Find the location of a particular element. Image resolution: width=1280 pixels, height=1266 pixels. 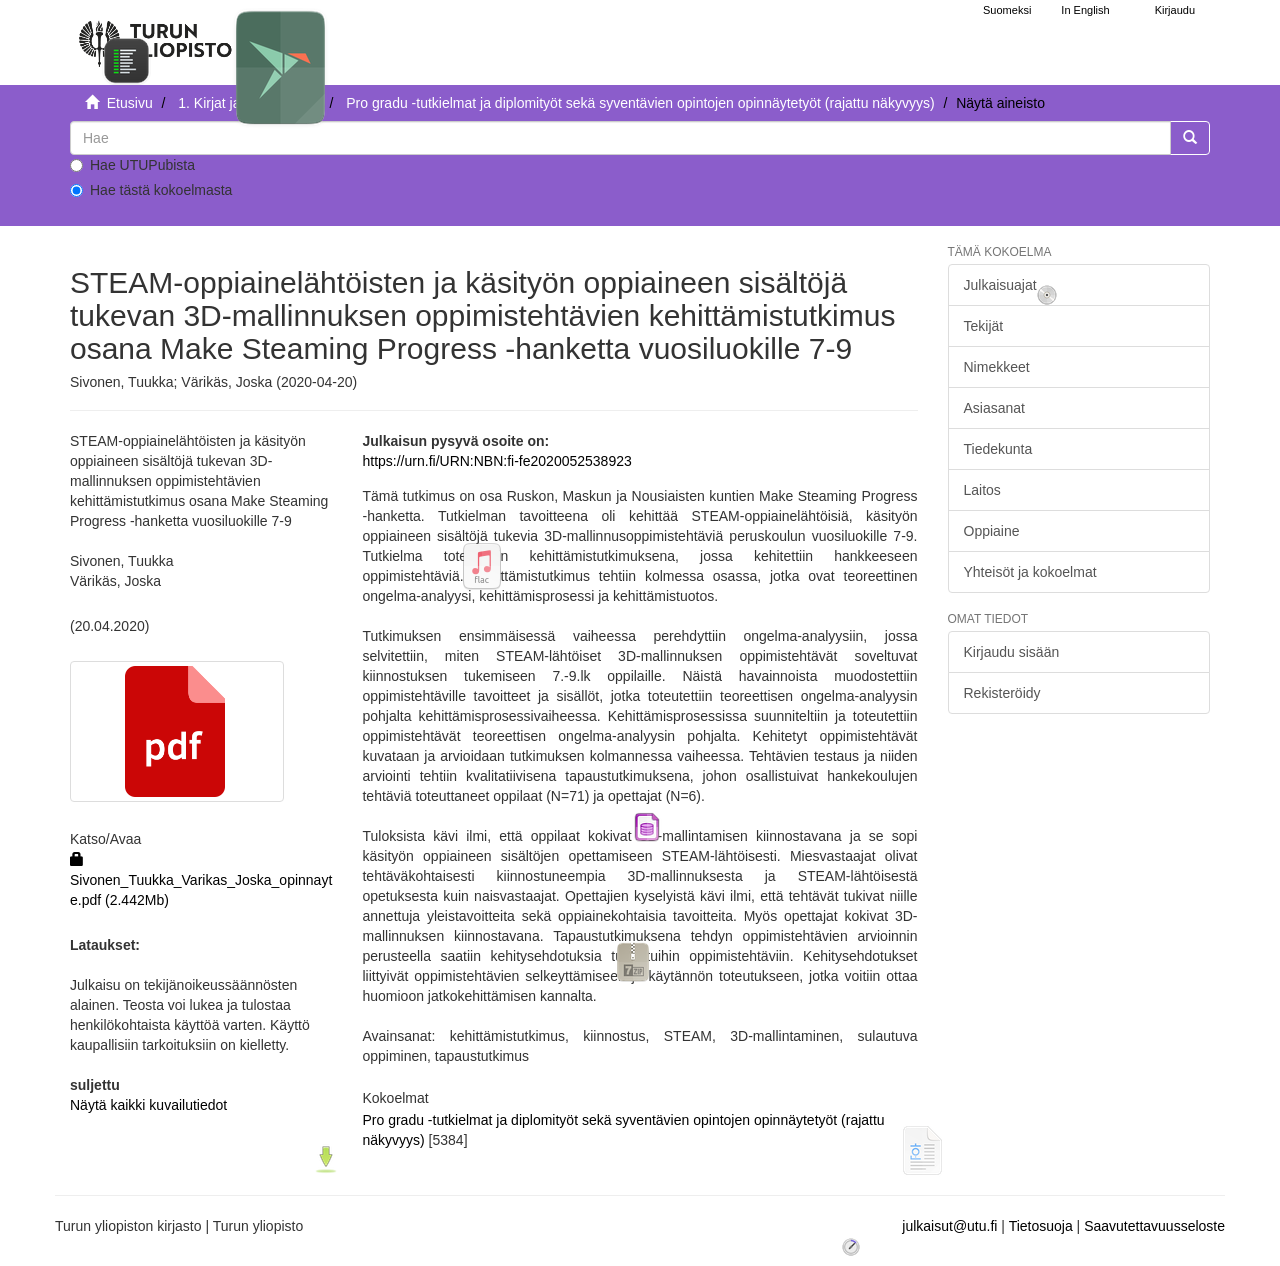

access CD/DVD drive is located at coordinates (1047, 295).